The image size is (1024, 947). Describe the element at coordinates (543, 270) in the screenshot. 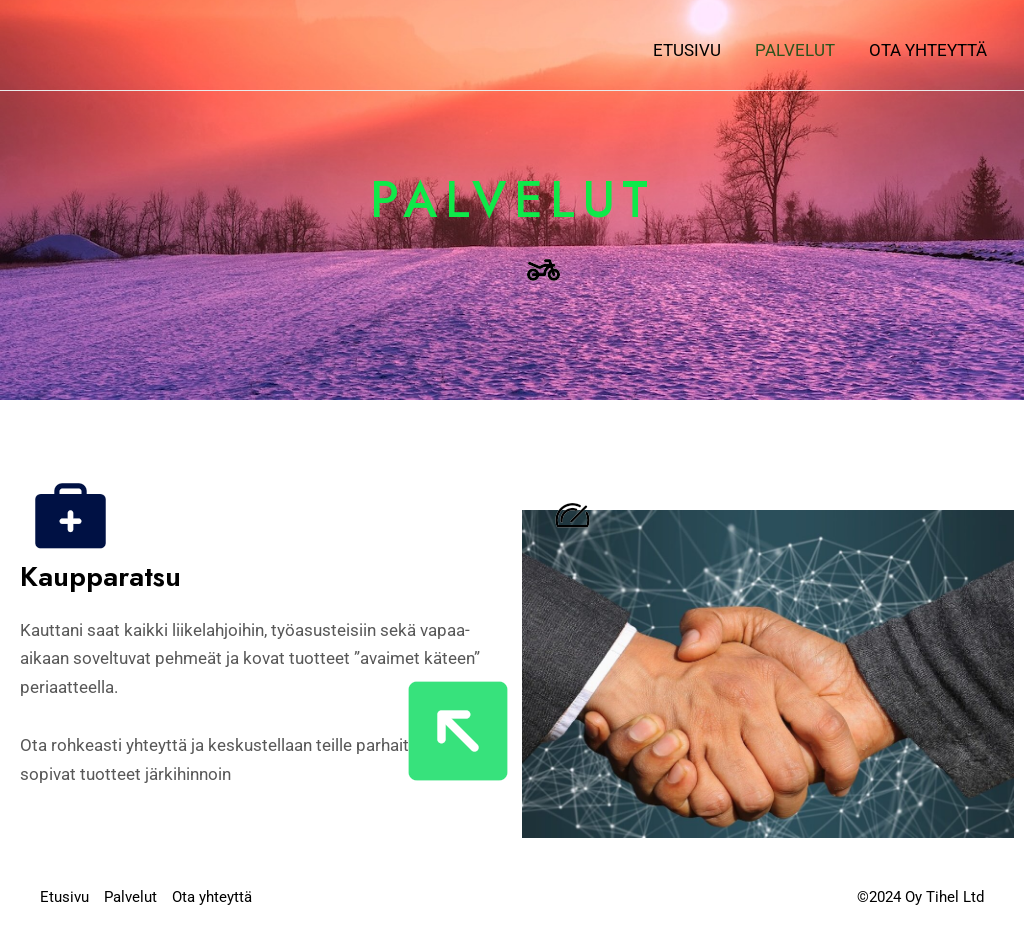

I see `select motorcycle as vehicle type` at that location.